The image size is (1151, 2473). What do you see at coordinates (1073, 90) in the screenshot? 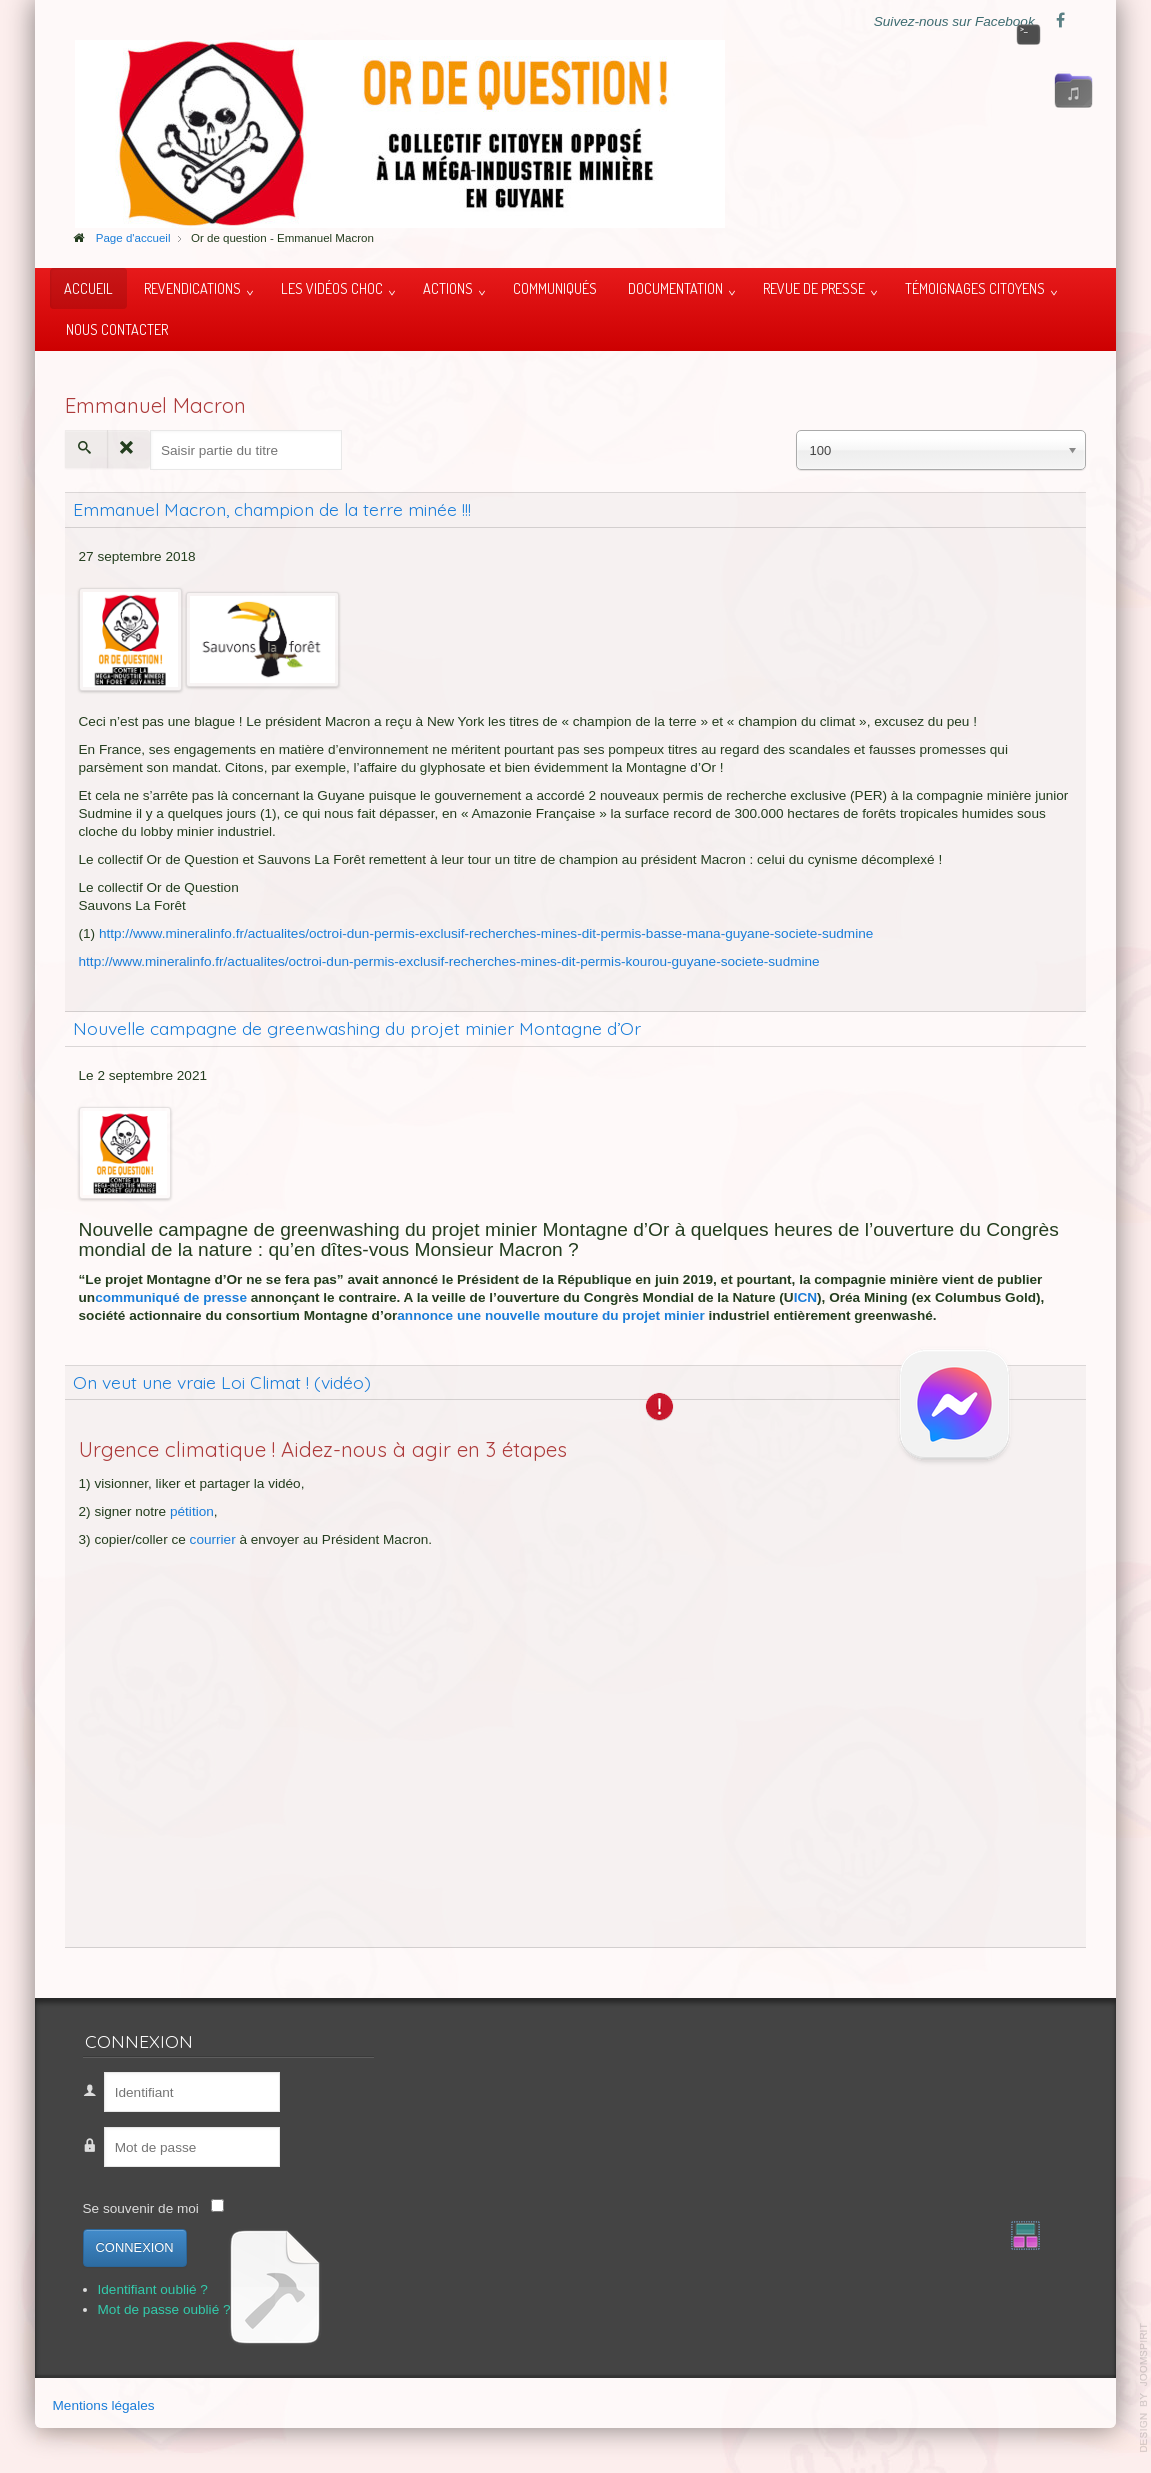
I see `open your music folder` at bounding box center [1073, 90].